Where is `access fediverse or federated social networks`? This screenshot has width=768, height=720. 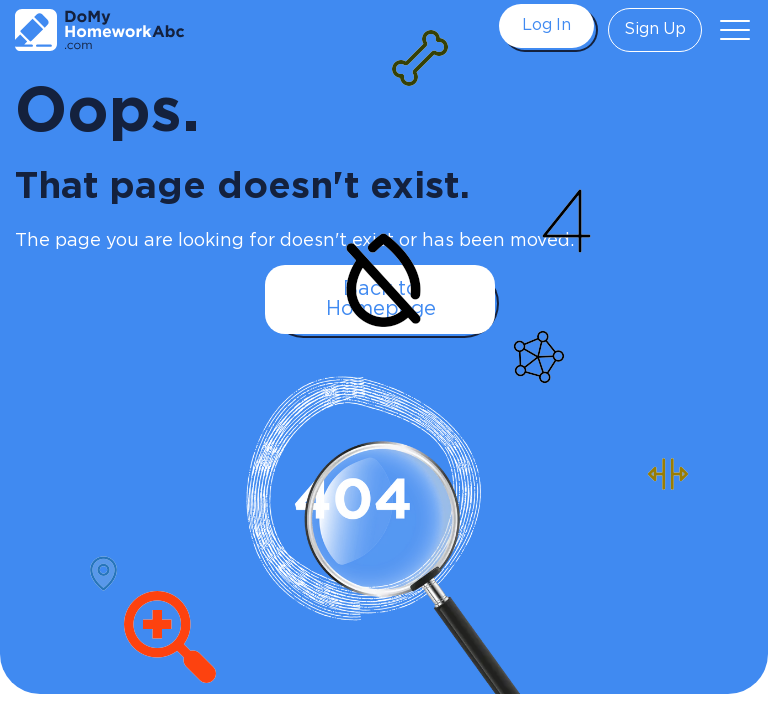
access fediverse or federated social networks is located at coordinates (538, 357).